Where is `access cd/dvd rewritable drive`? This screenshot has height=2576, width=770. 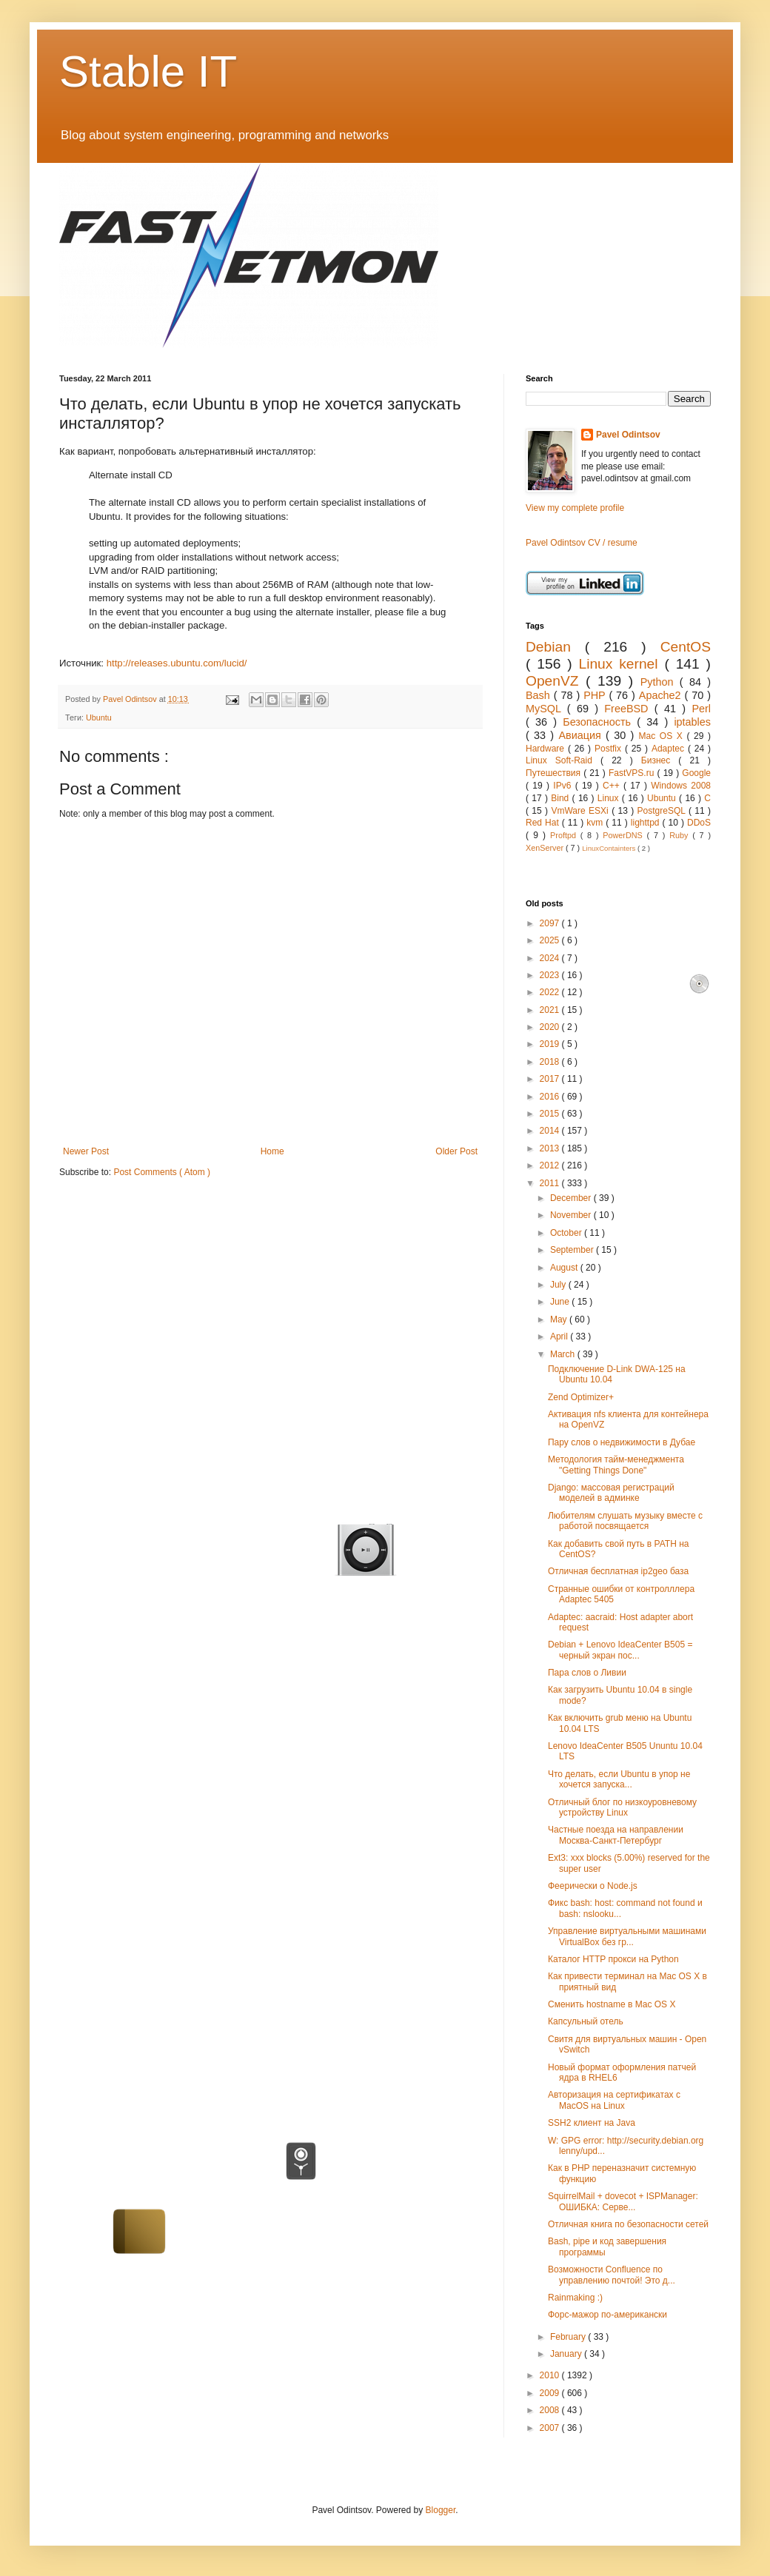
access cd/dvd rewritable drive is located at coordinates (699, 983).